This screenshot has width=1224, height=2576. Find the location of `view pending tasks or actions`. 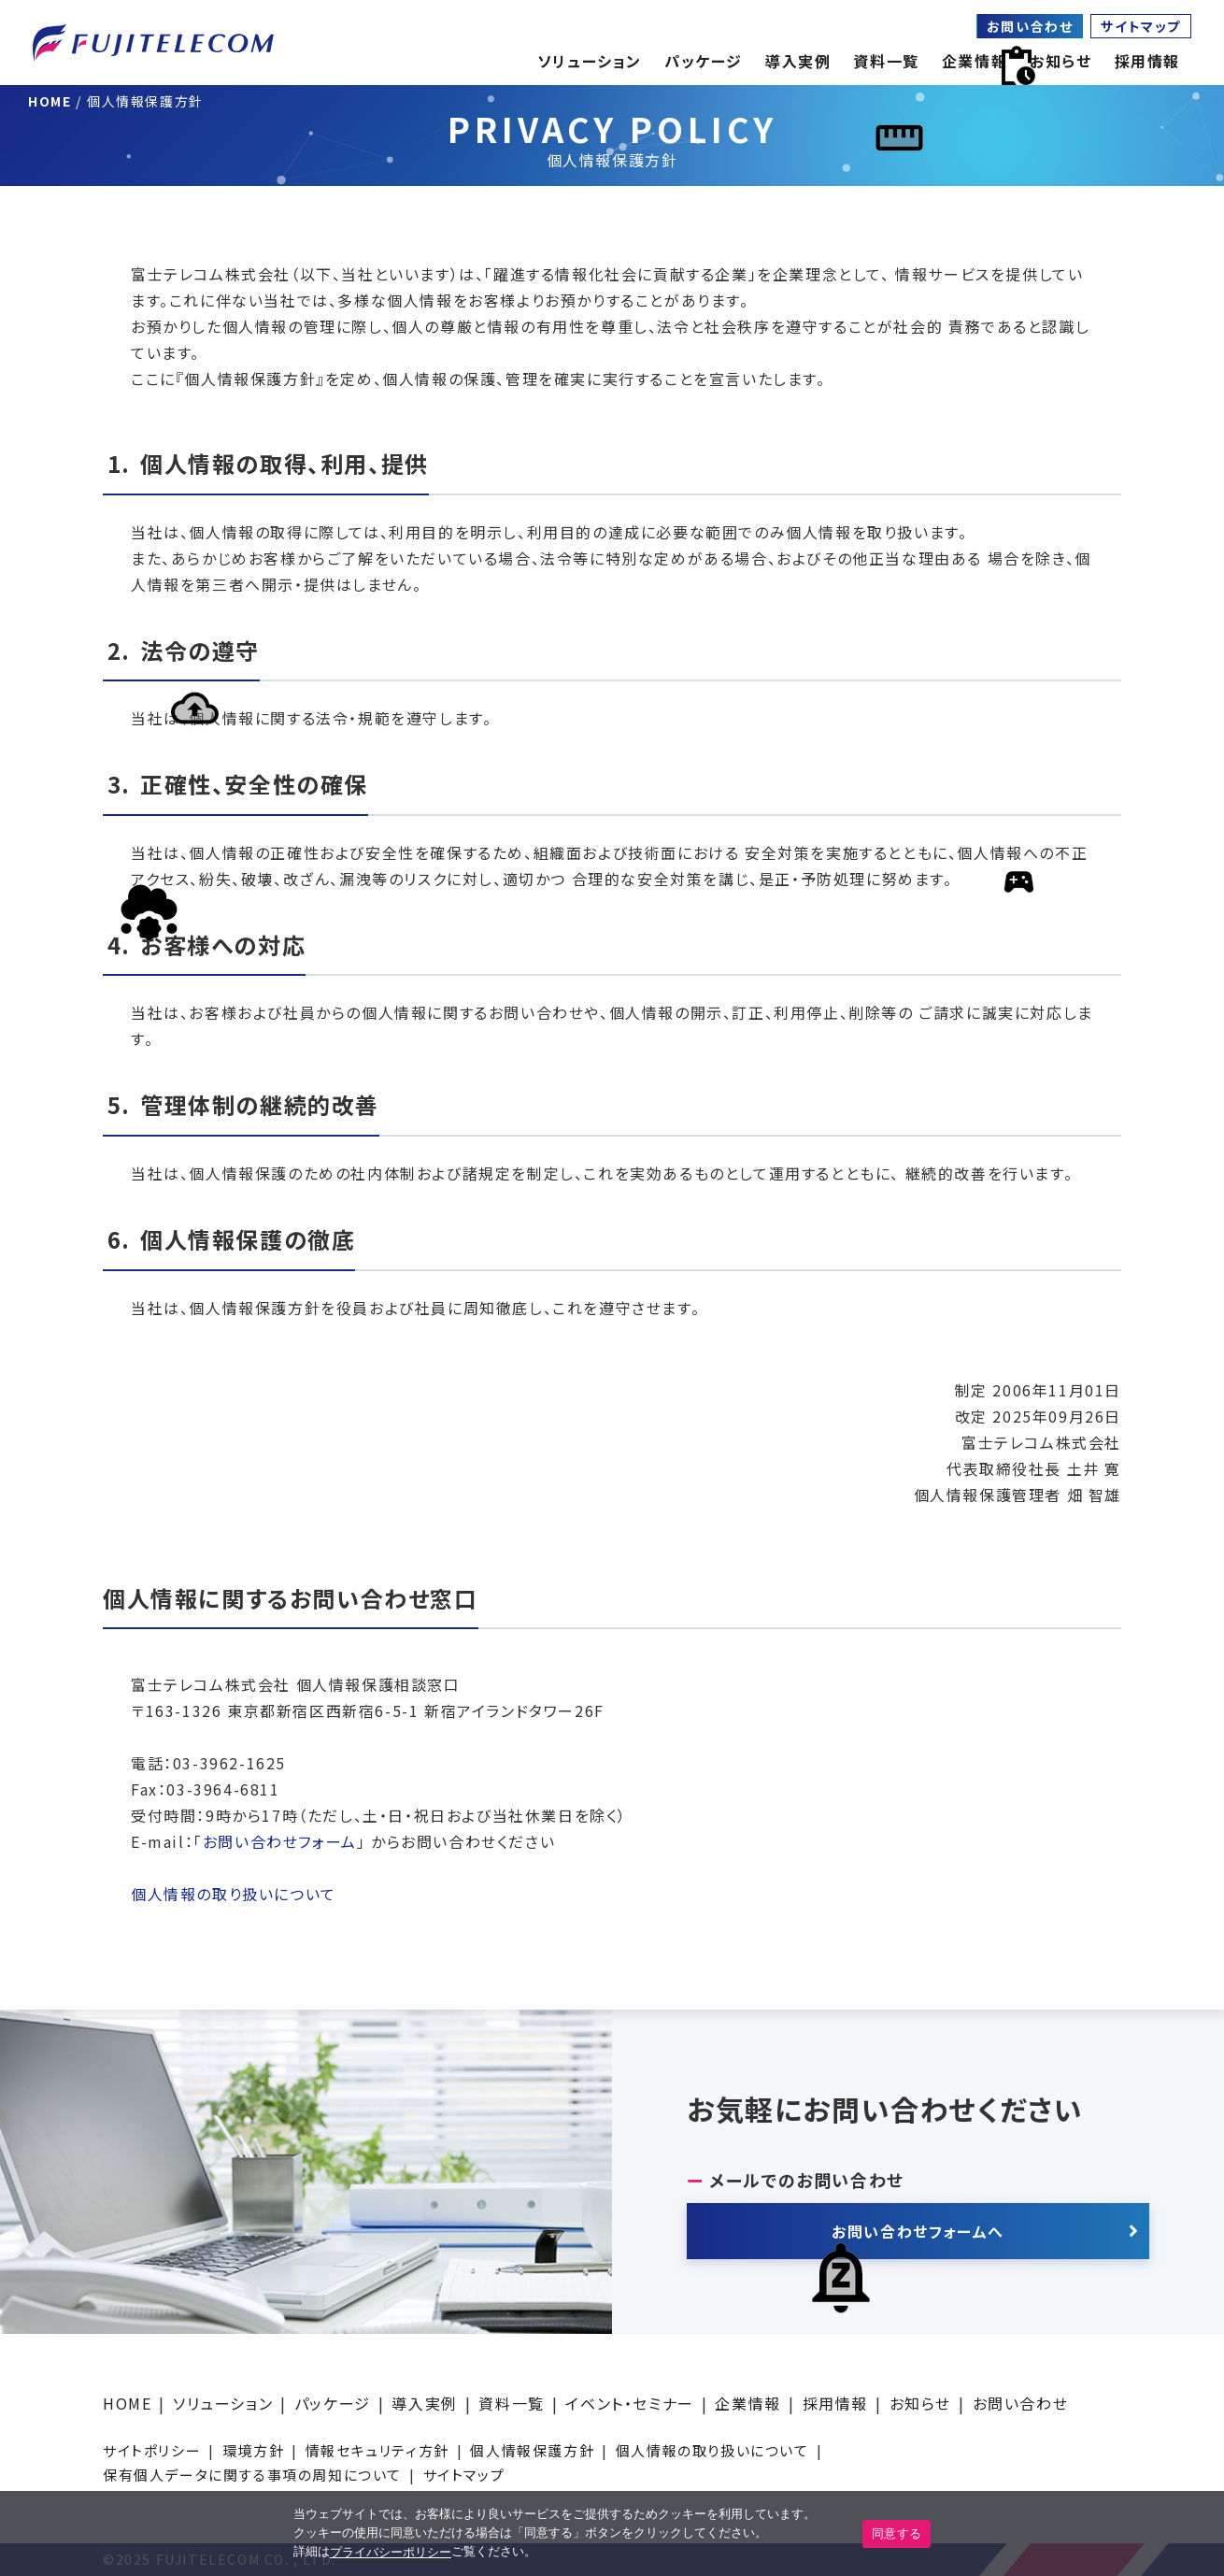

view pending tasks or actions is located at coordinates (1017, 66).